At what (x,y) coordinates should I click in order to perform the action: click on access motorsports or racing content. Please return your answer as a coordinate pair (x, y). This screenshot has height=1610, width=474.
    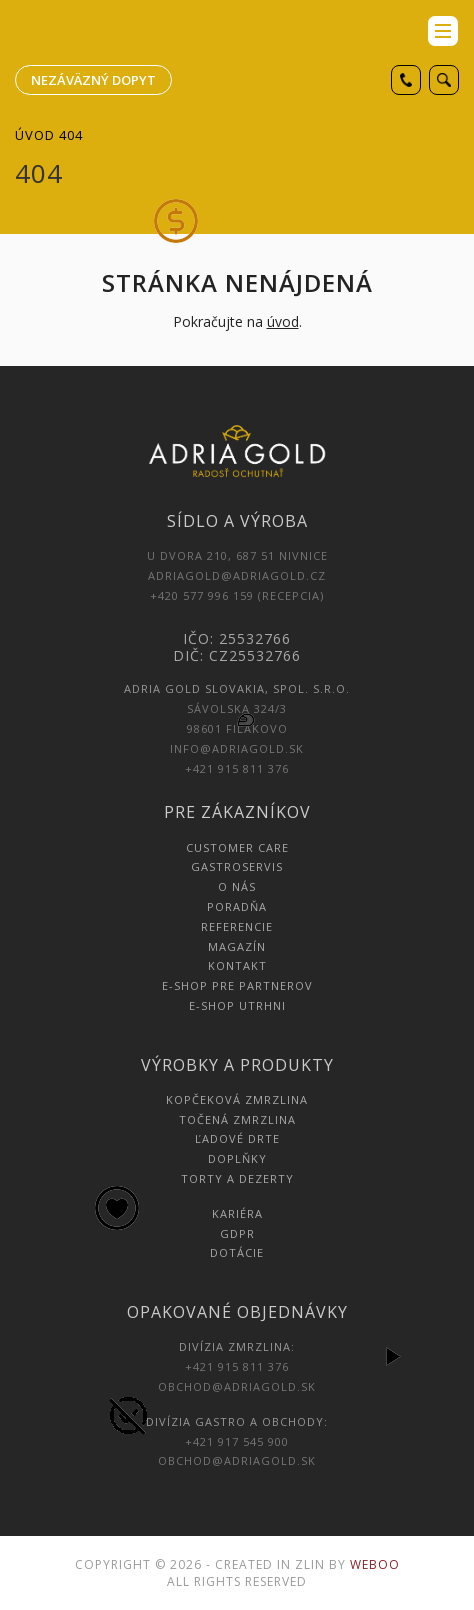
    Looking at the image, I should click on (246, 720).